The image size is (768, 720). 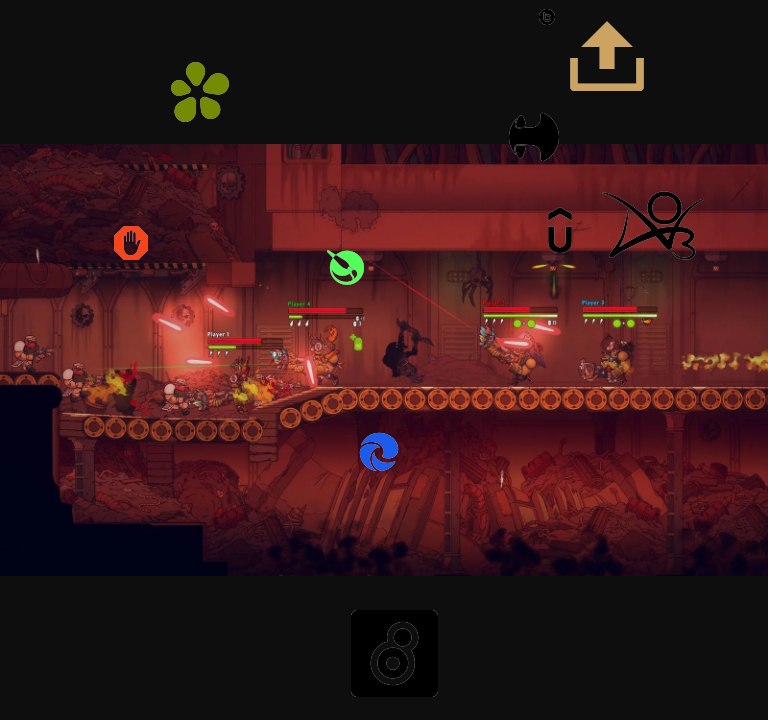 I want to click on open BigBlueButton video conferencing app, so click(x=547, y=17).